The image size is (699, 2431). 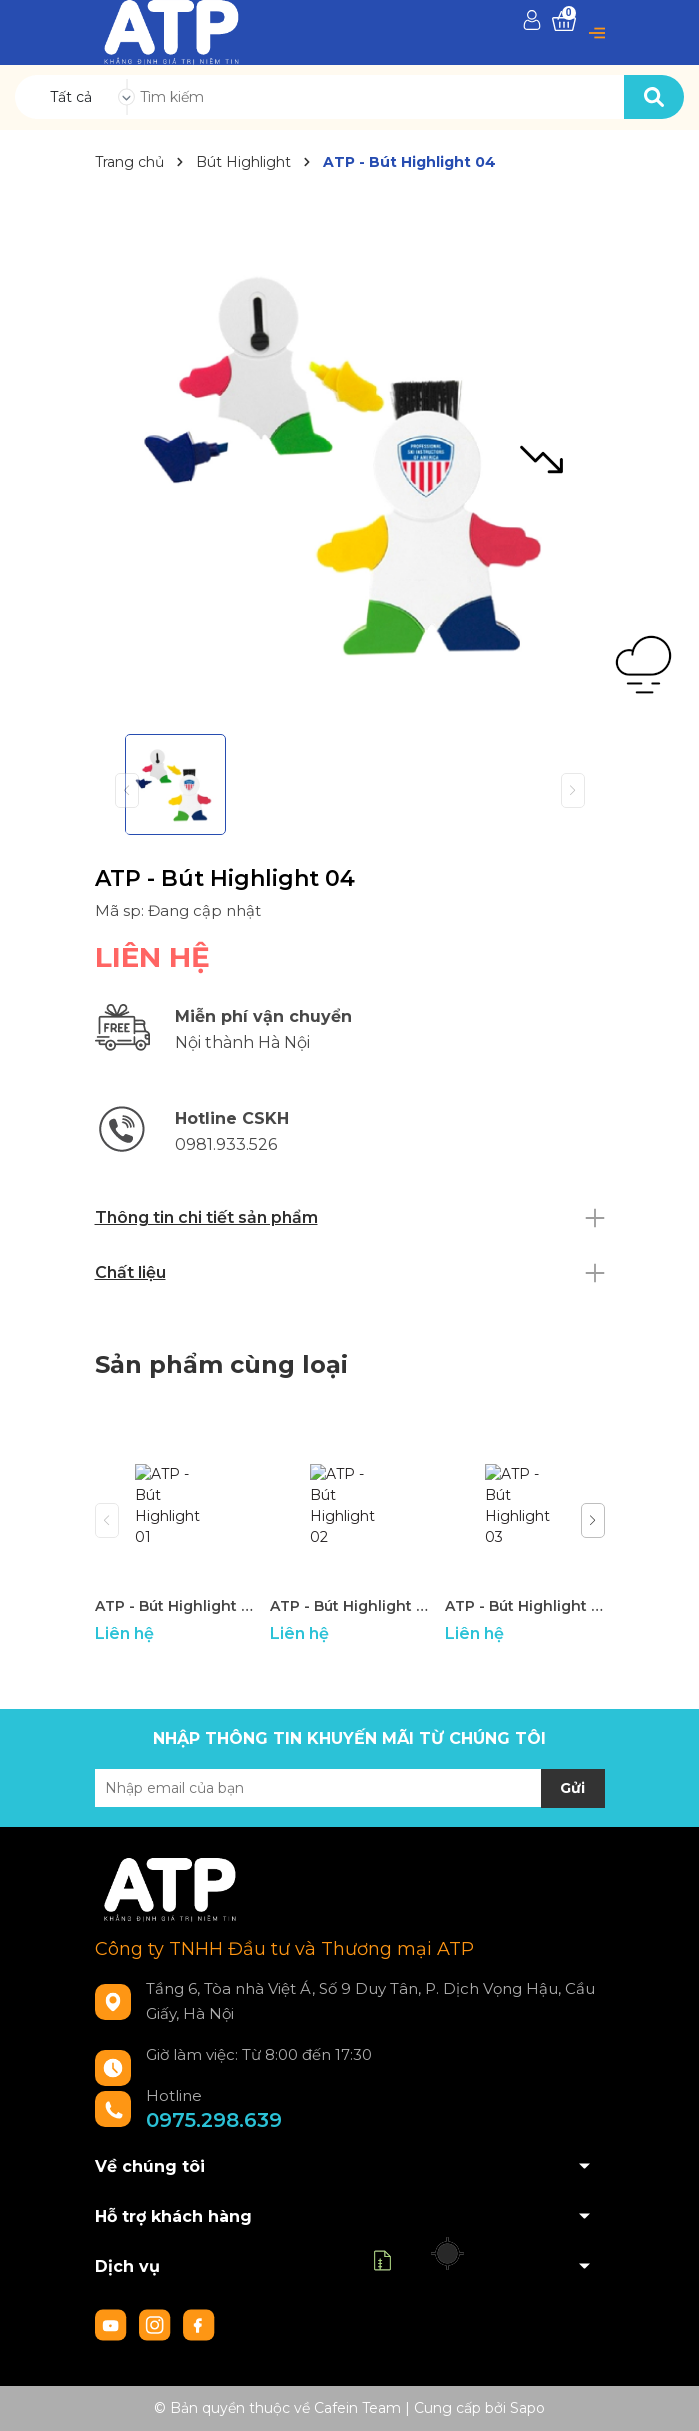 I want to click on indicates a declining trend or decrease in value, so click(x=541, y=459).